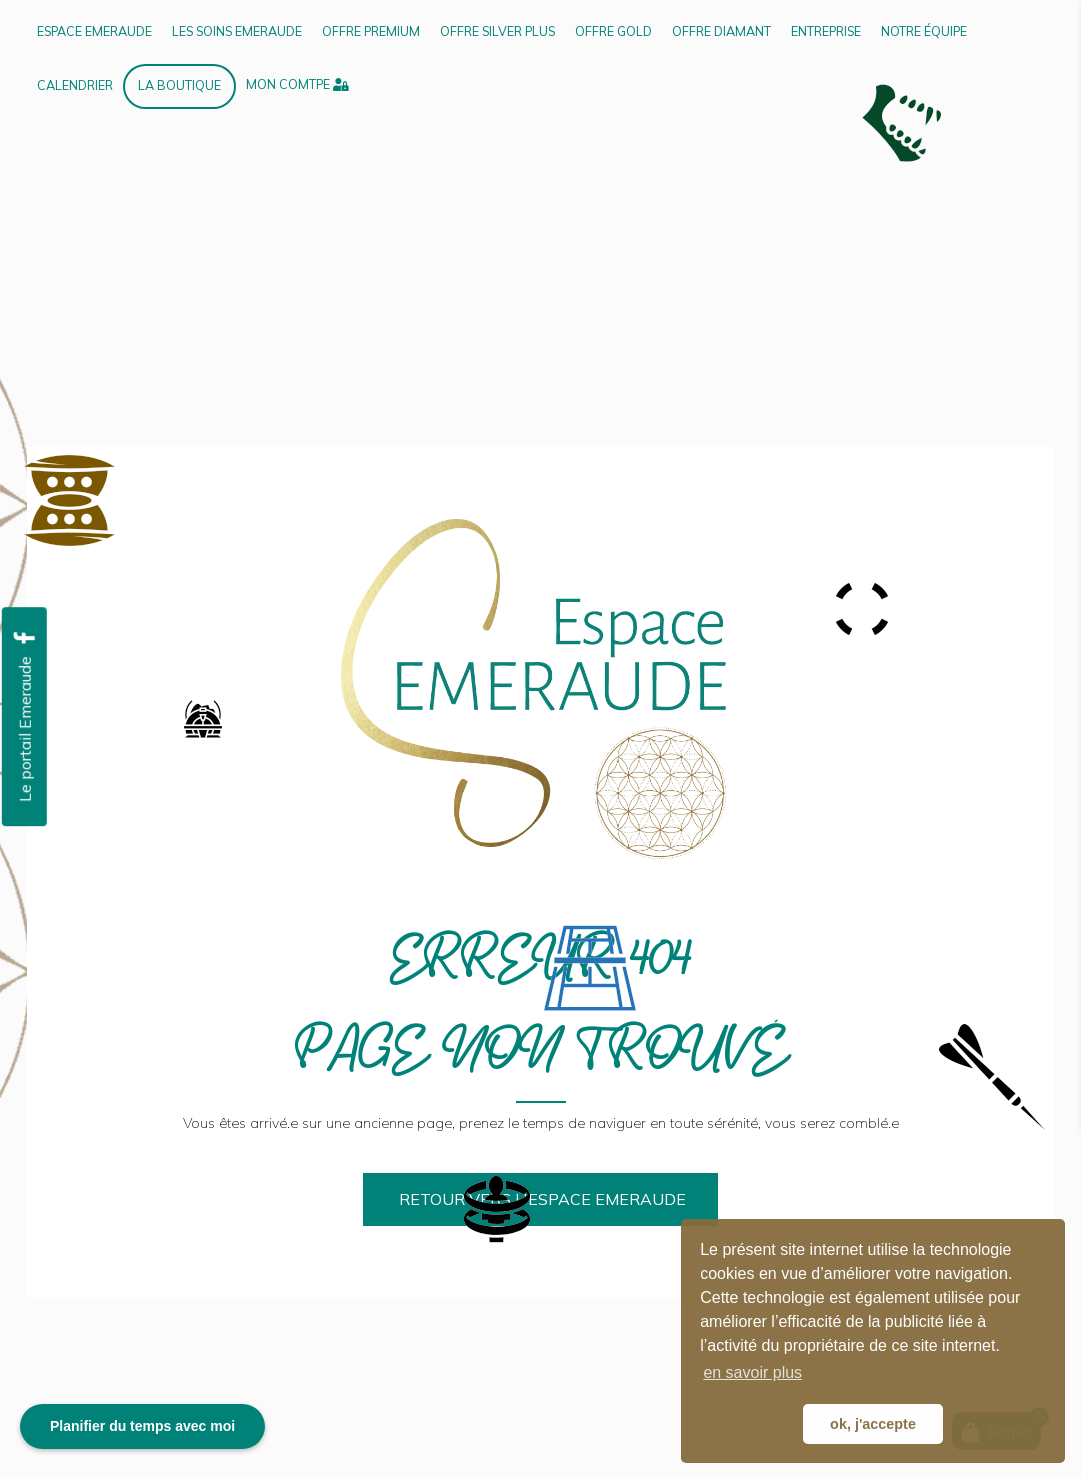 This screenshot has height=1479, width=1081. I want to click on access grain storage facilities, so click(203, 719).